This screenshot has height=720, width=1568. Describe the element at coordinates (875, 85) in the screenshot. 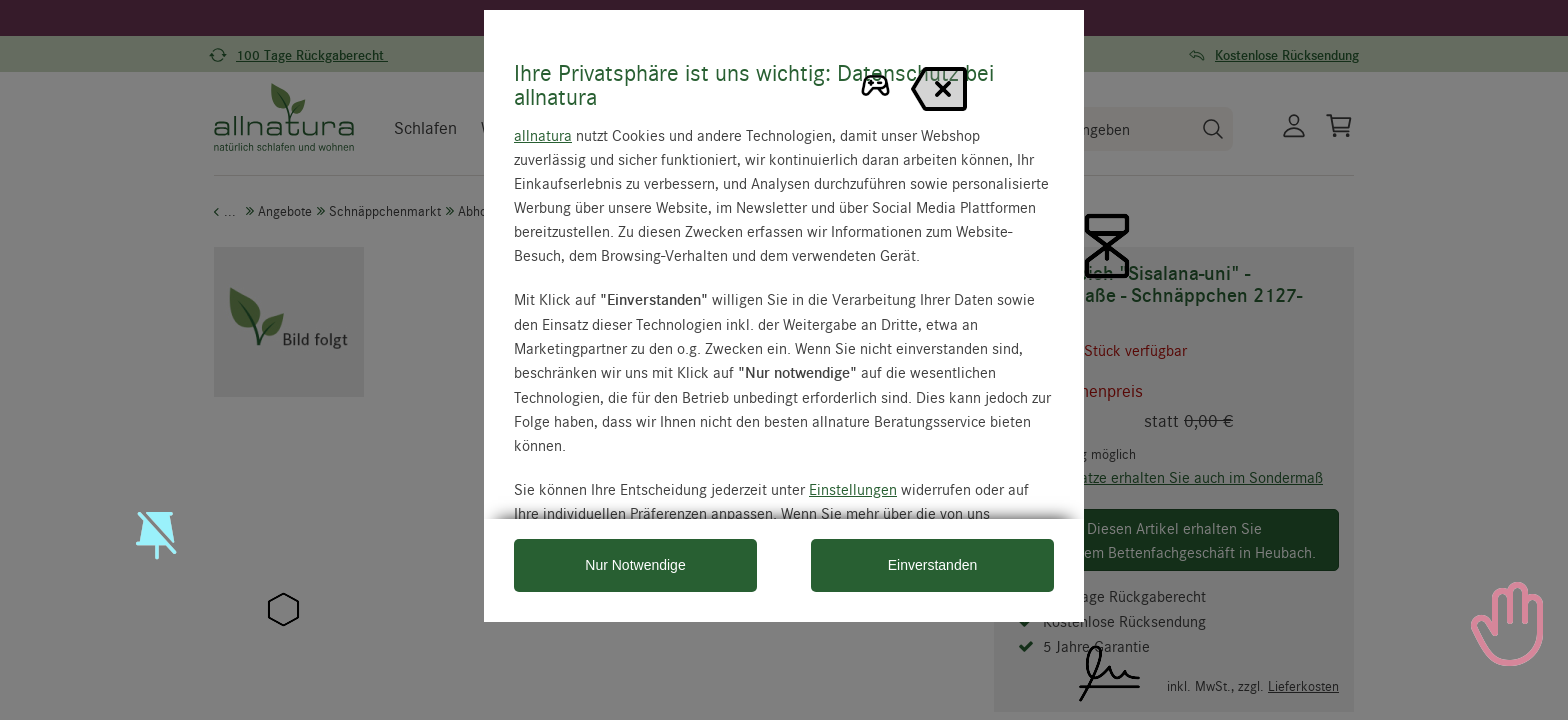

I see `open games or gaming section` at that location.